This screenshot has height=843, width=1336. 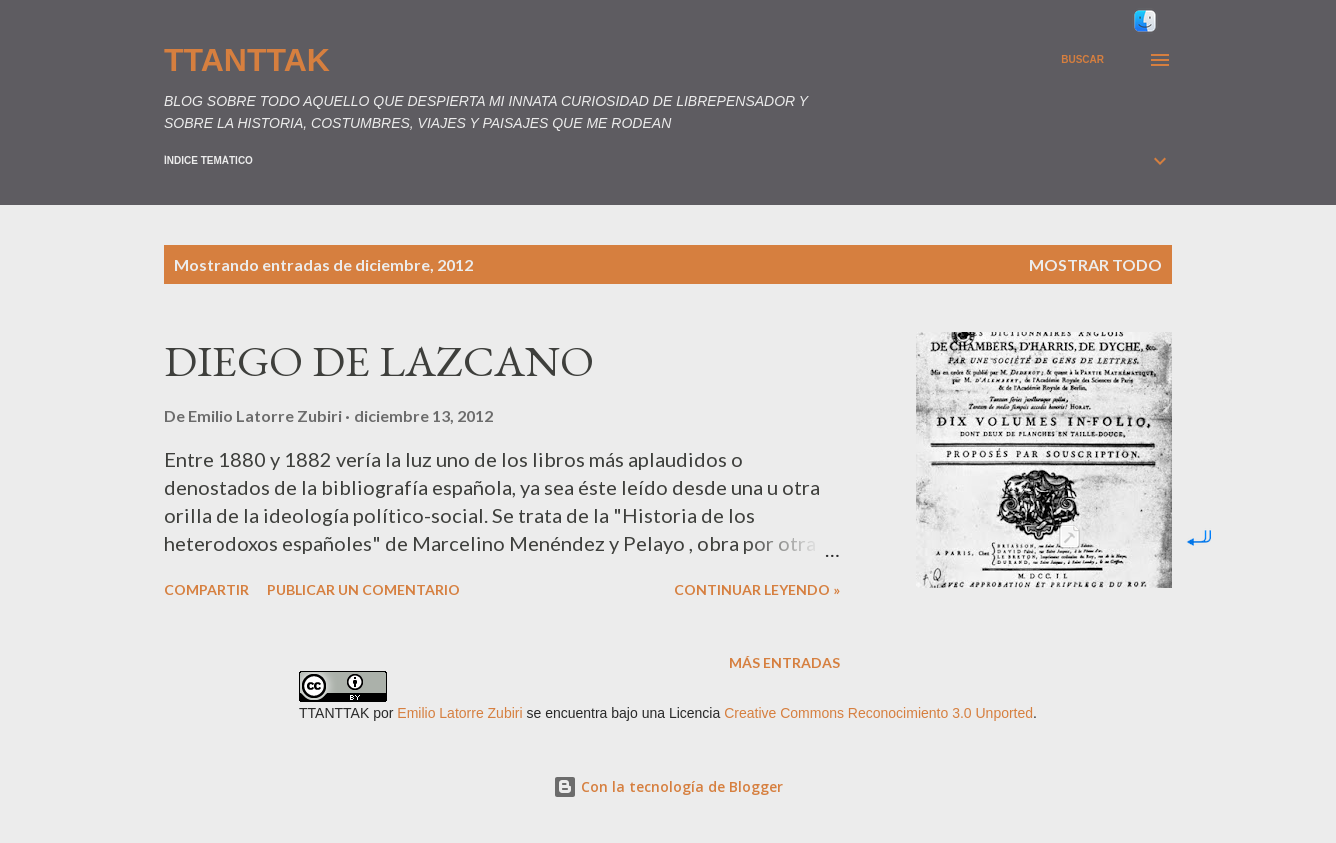 I want to click on open Finder to browse files and folders, so click(x=1145, y=21).